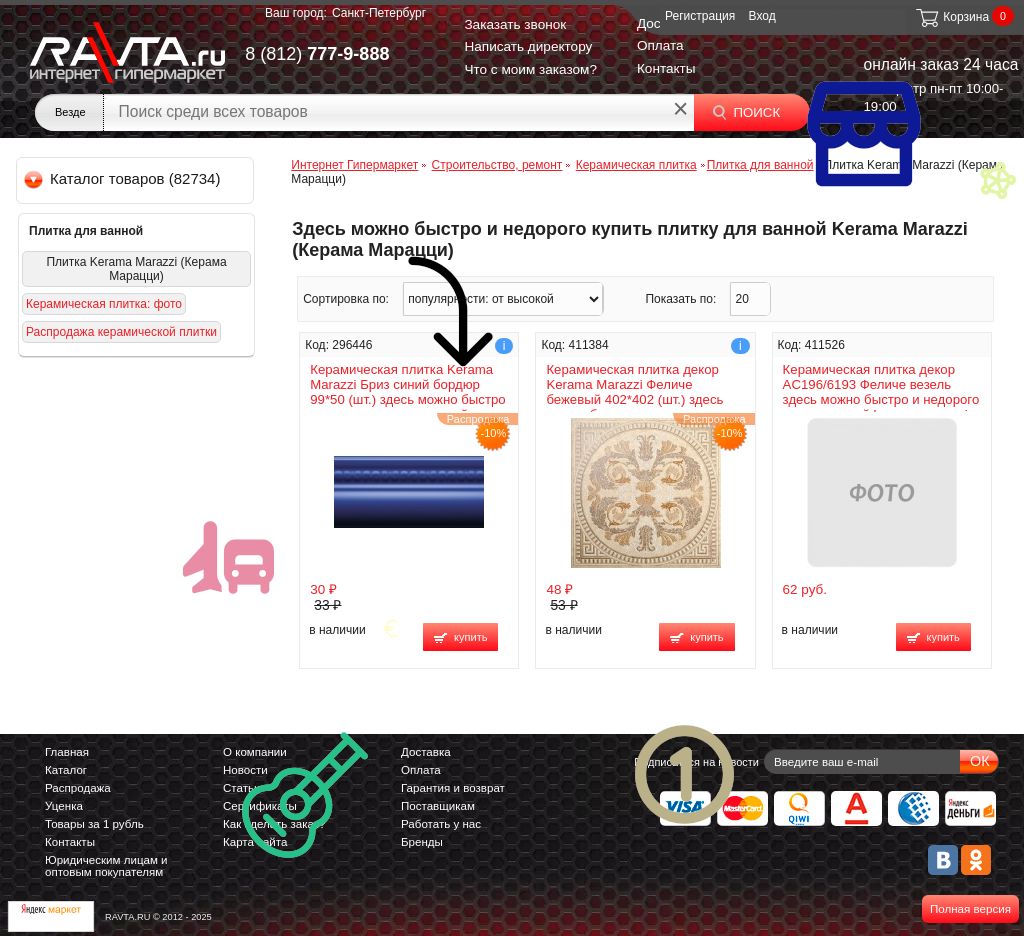 The height and width of the screenshot is (936, 1024). I want to click on connect to the fediverse network, so click(997, 180).